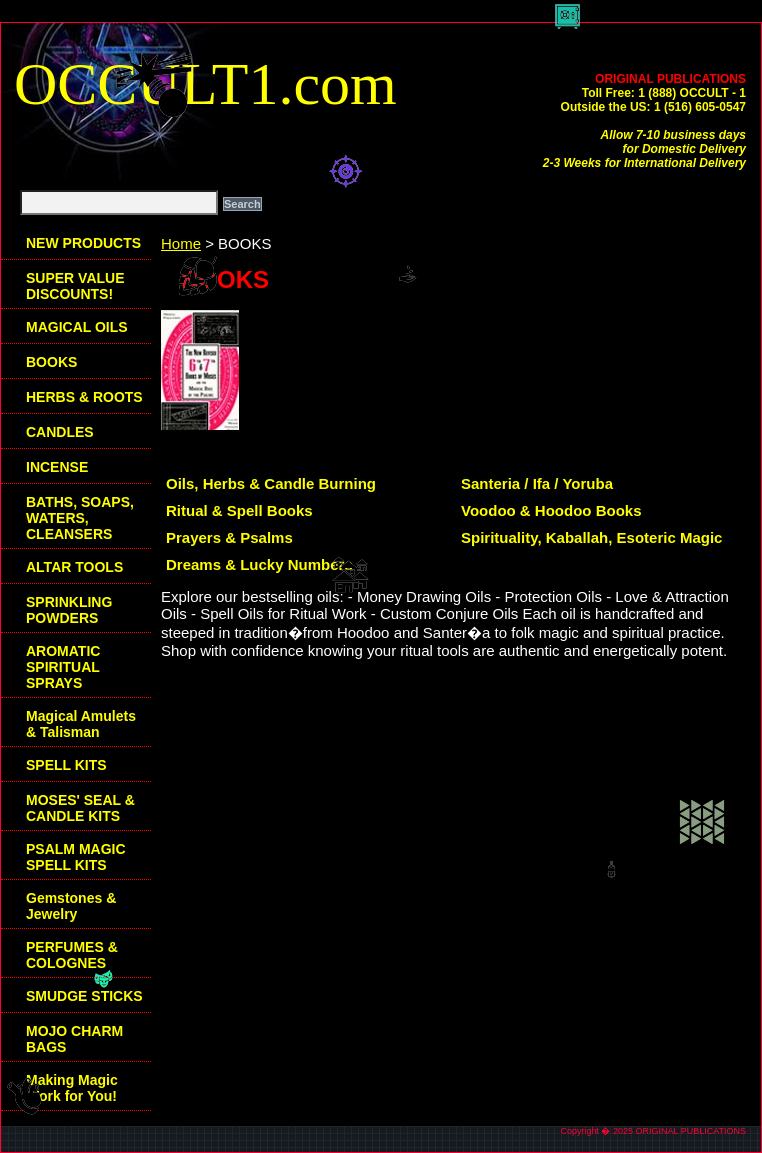  I want to click on indicates beer or brewing-related content, so click(198, 276).